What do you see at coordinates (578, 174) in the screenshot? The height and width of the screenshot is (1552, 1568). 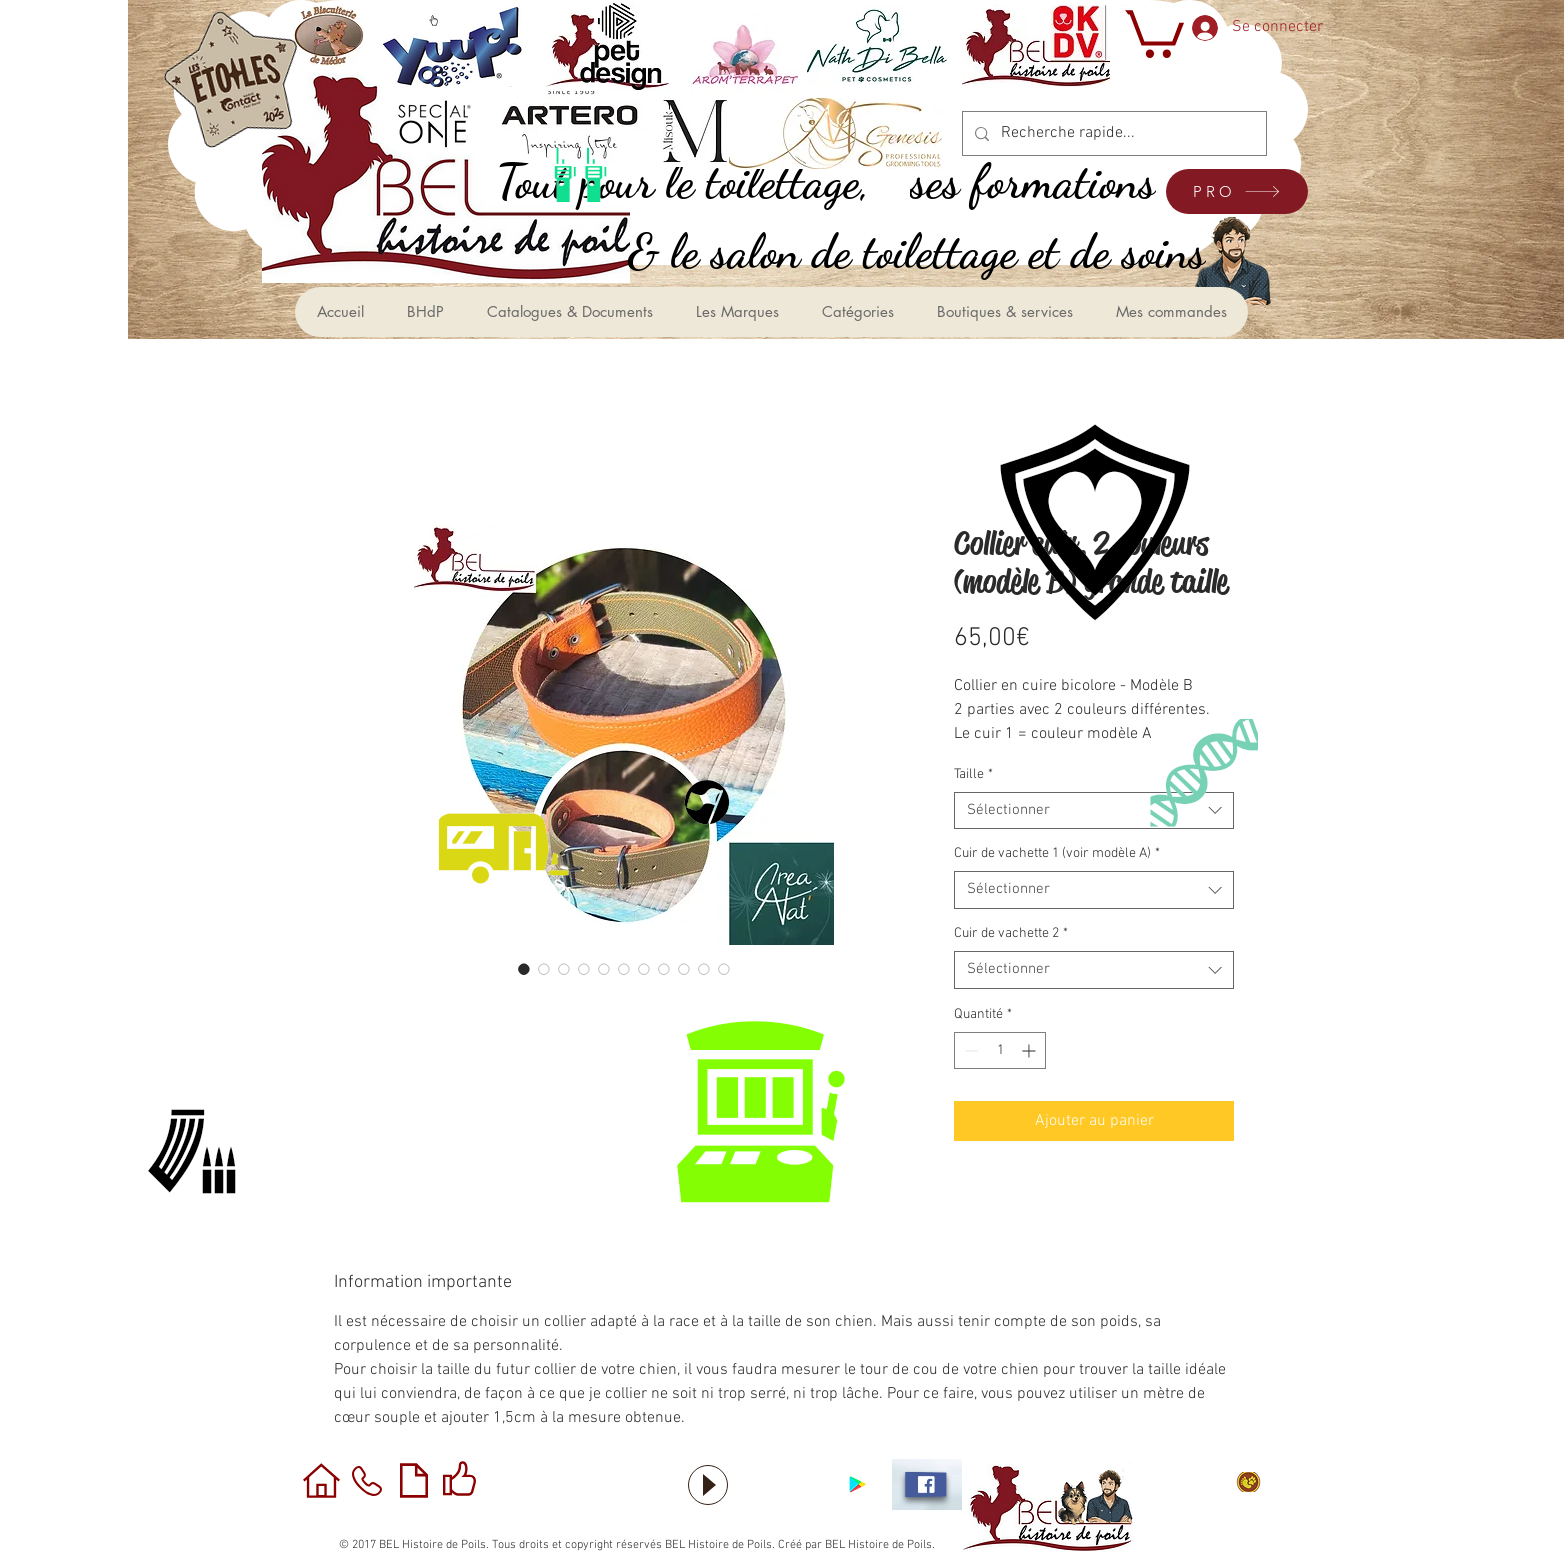 I see `access push-to-talk or voice communication` at bounding box center [578, 174].